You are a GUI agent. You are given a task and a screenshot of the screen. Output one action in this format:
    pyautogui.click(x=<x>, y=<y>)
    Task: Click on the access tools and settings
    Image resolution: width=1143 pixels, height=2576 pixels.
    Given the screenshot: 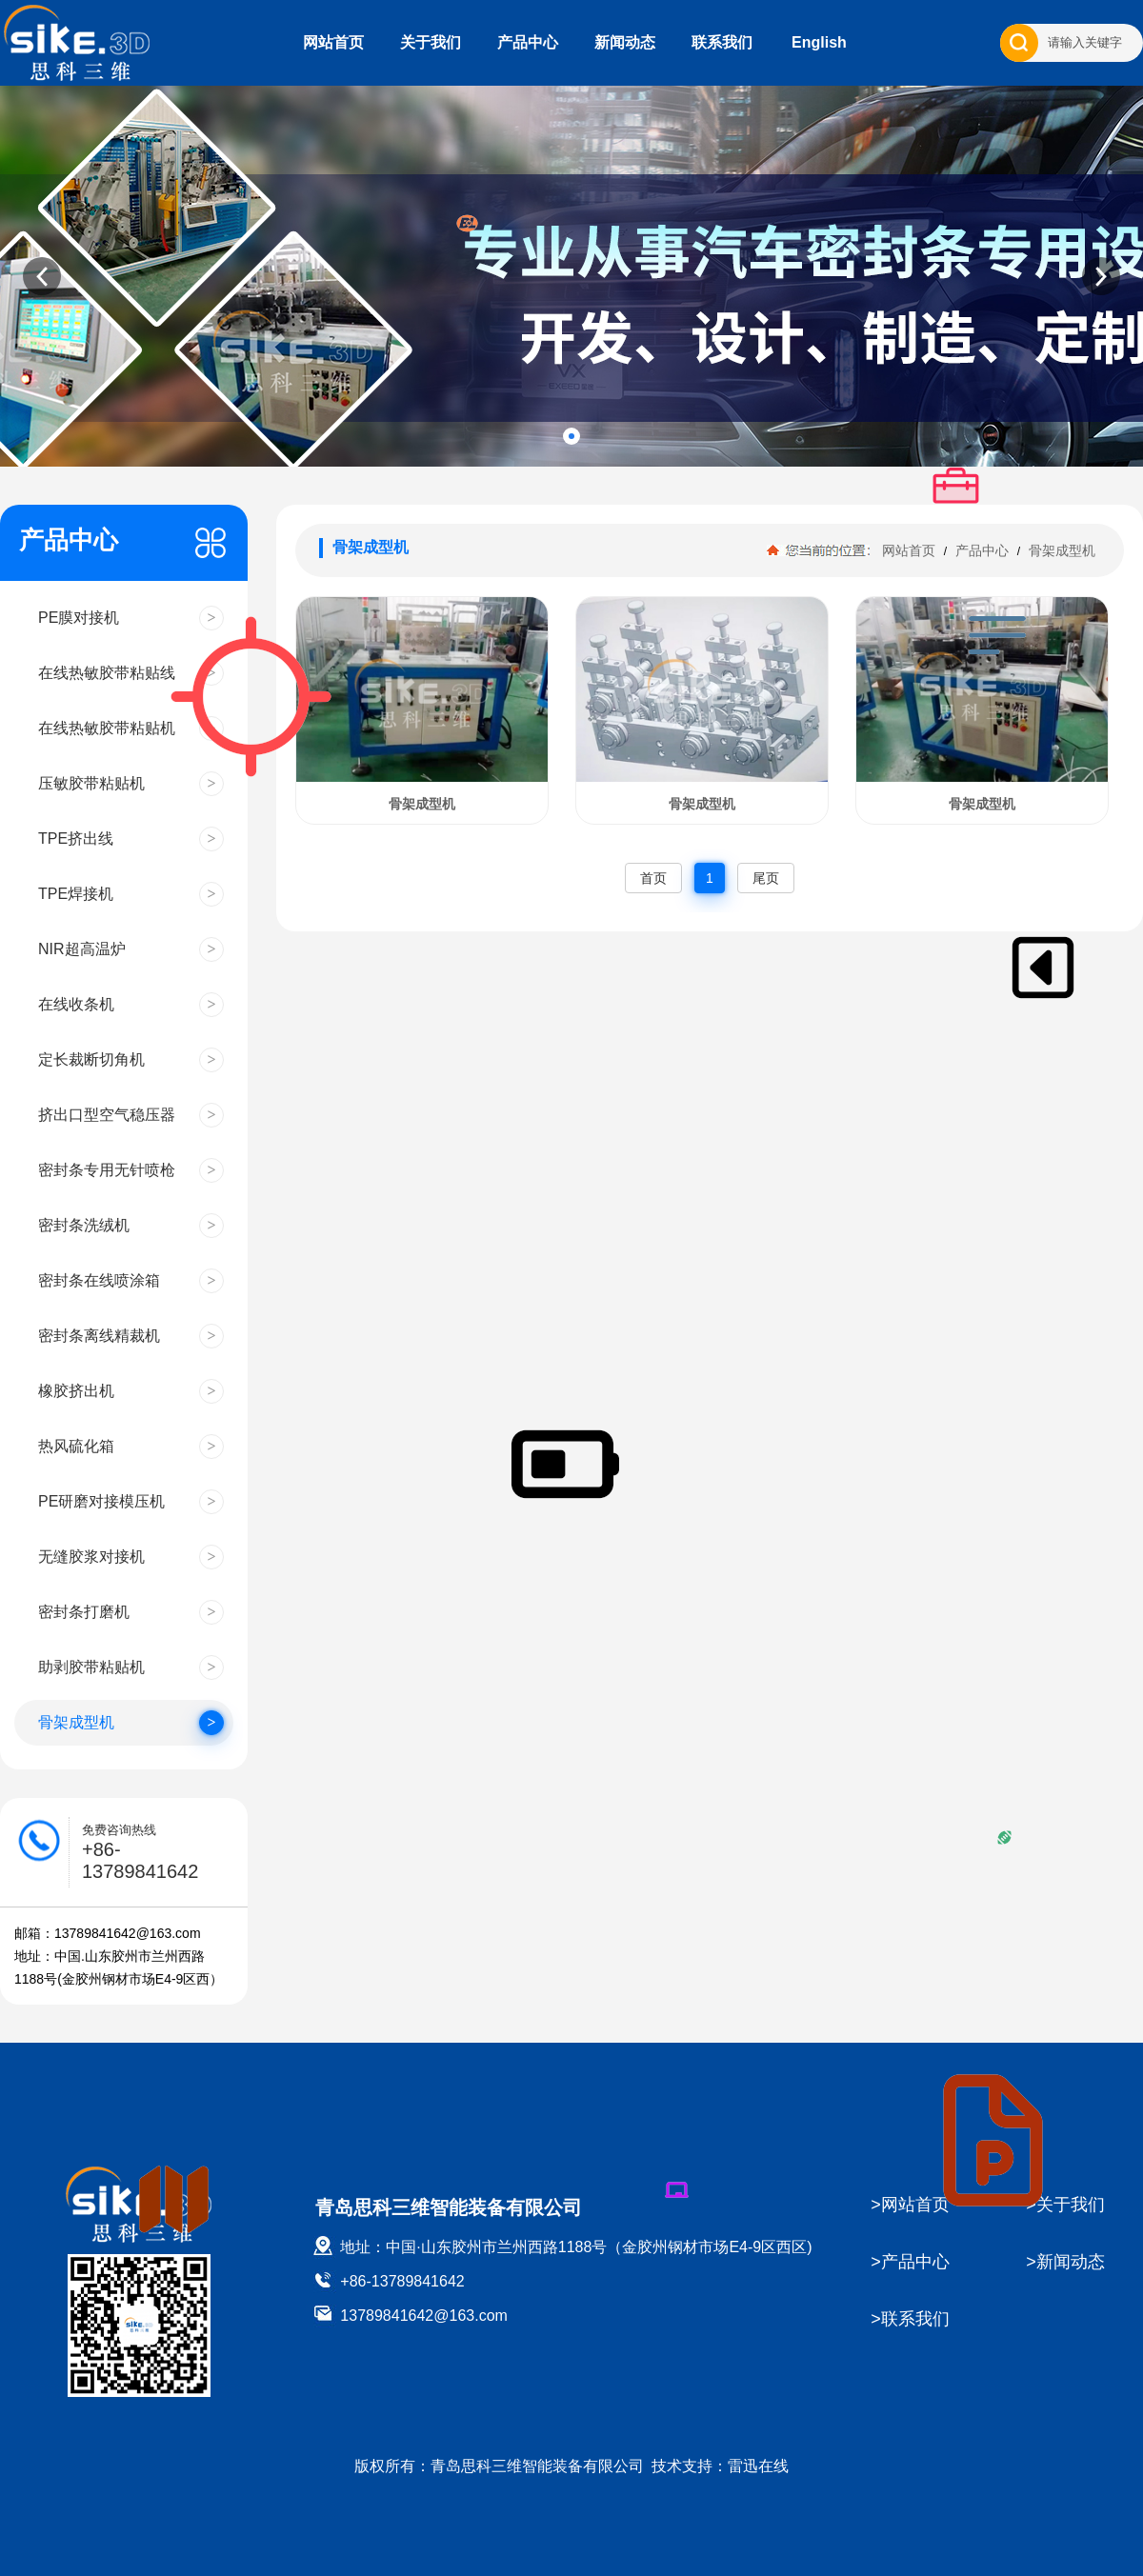 What is the action you would take?
    pyautogui.click(x=955, y=487)
    